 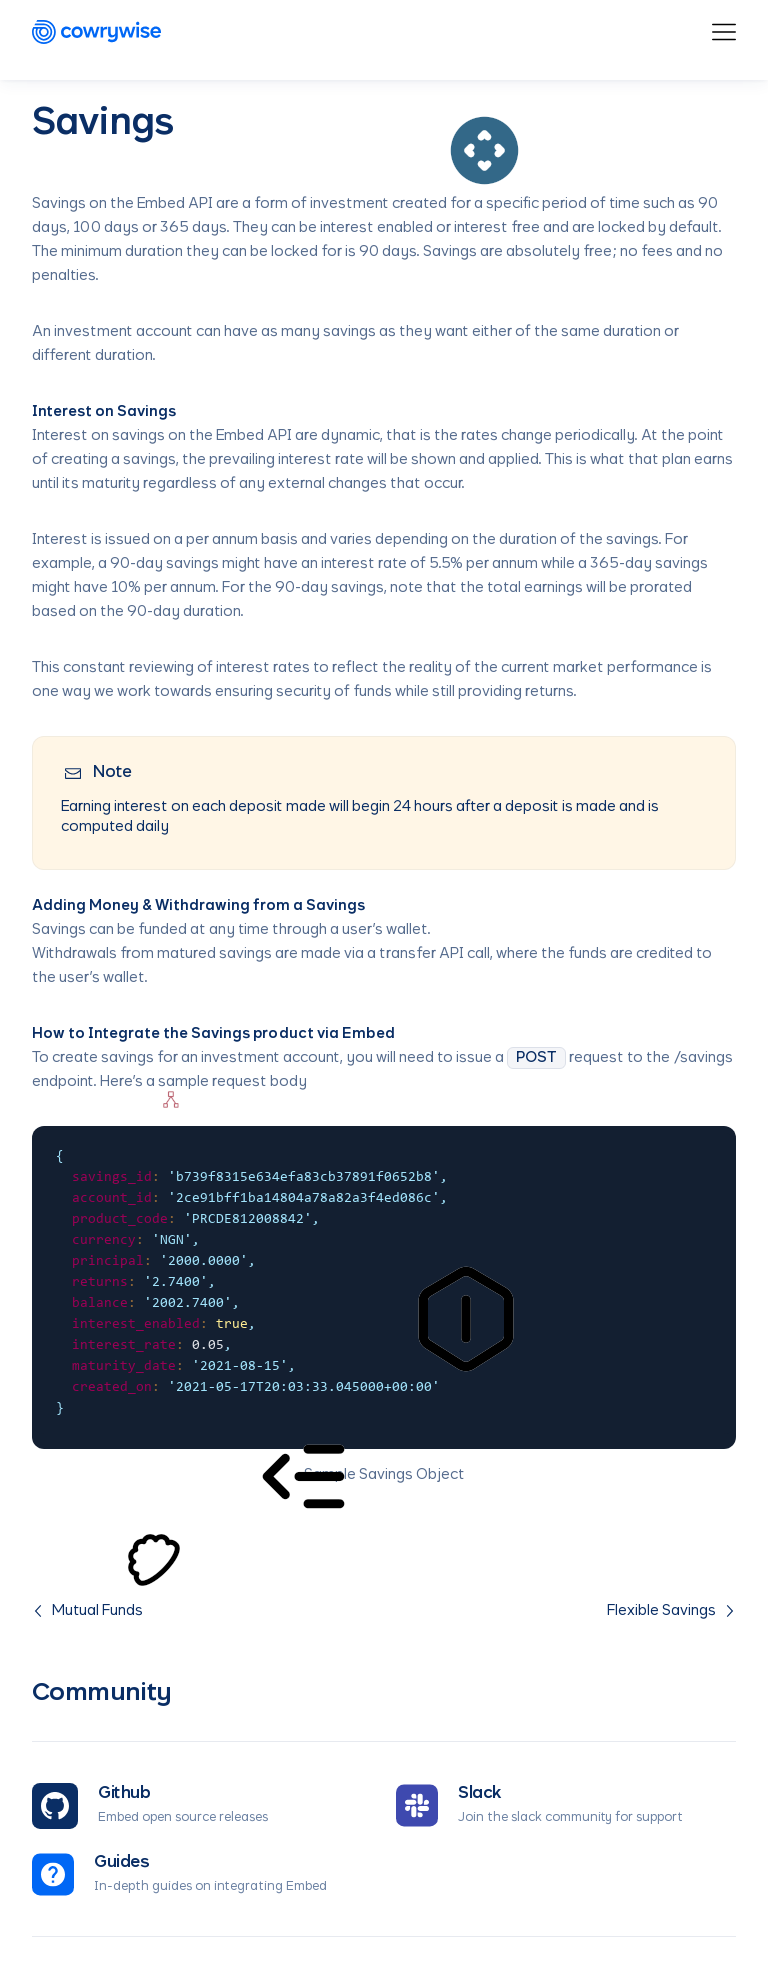 What do you see at coordinates (171, 1099) in the screenshot?
I see `view subtype hierarchy in code editor` at bounding box center [171, 1099].